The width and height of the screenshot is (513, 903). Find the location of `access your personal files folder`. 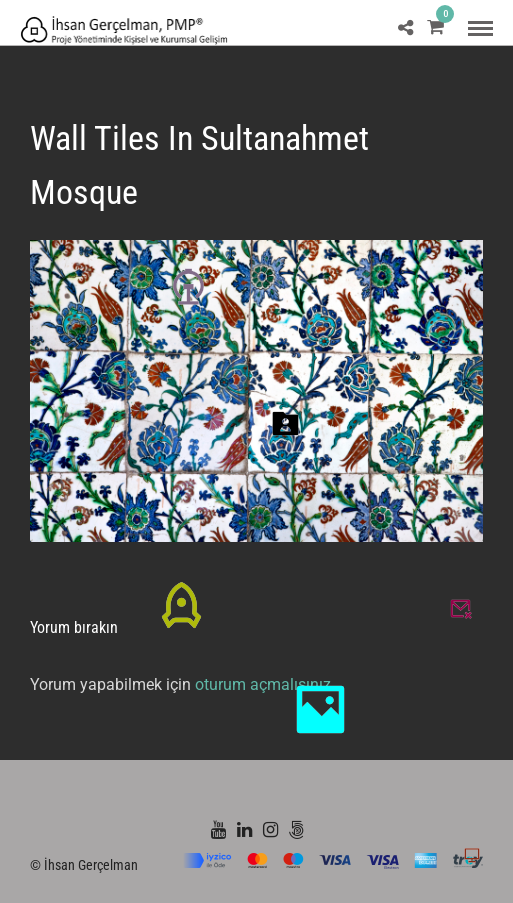

access your personal files folder is located at coordinates (285, 423).